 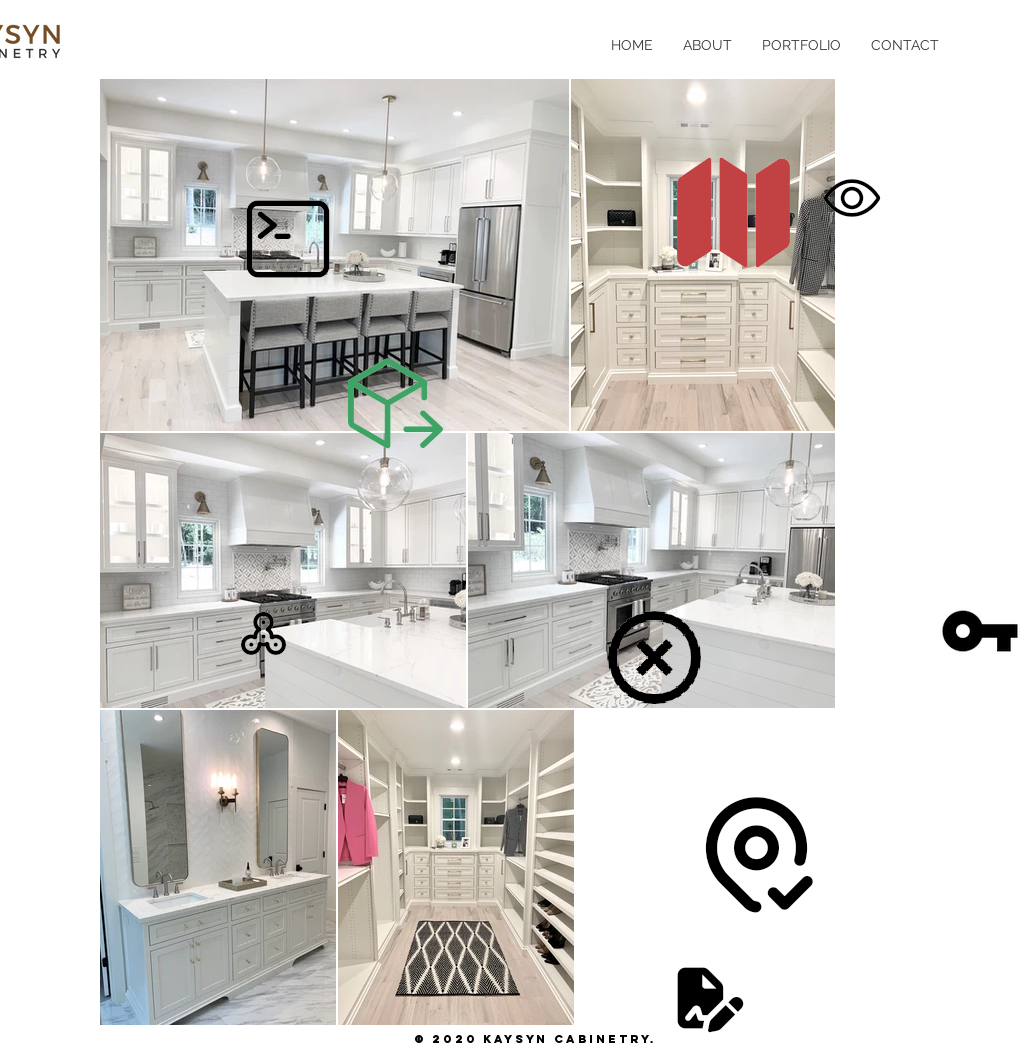 I want to click on sign a document, so click(x=708, y=998).